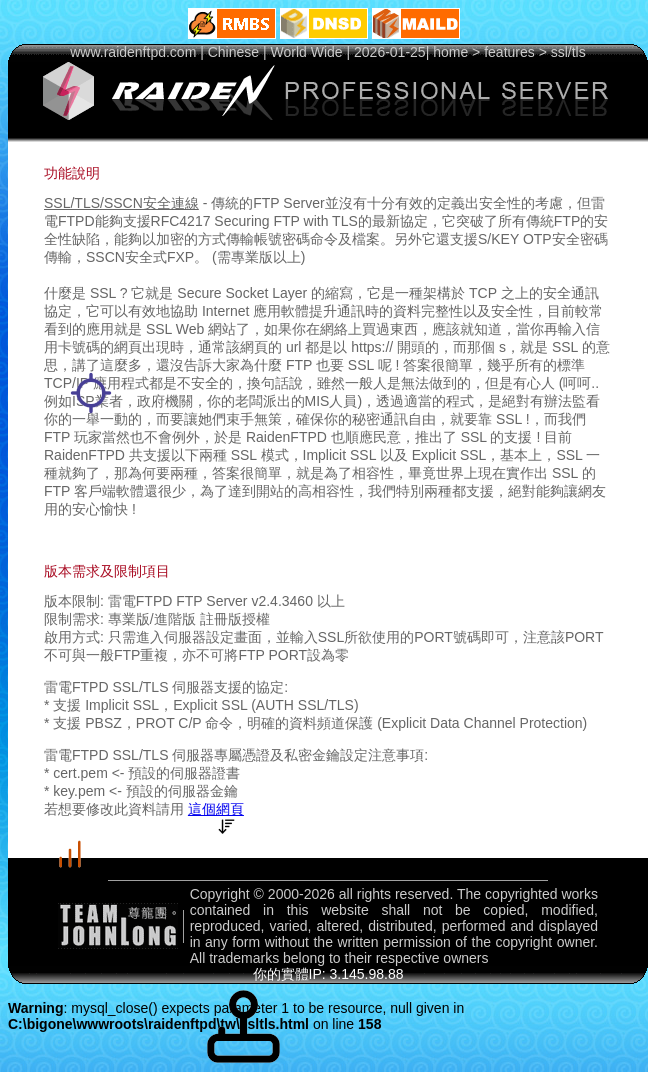 The image size is (648, 1072). Describe the element at coordinates (226, 826) in the screenshot. I see `sort list from largest to smallest` at that location.